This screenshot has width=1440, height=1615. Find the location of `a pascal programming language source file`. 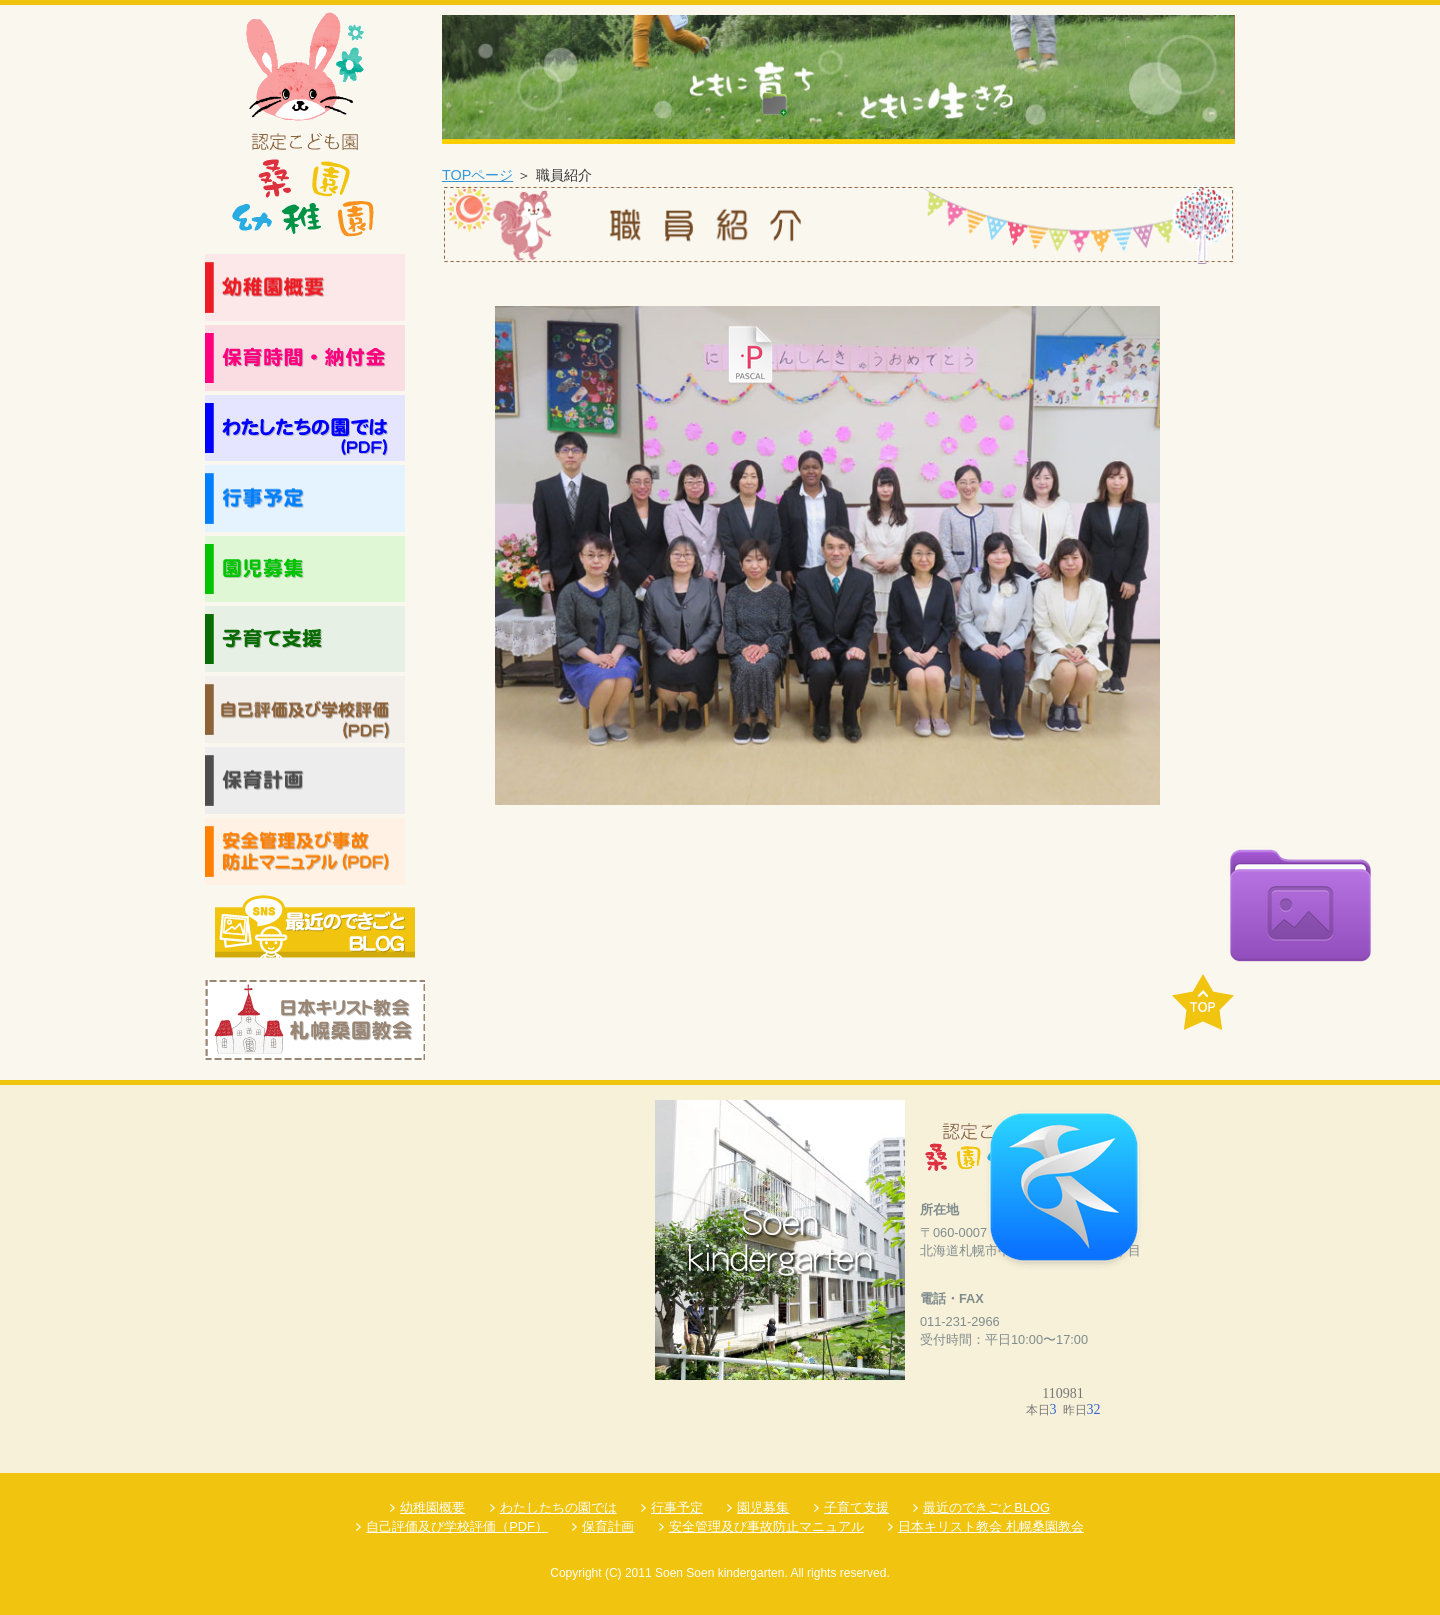

a pascal programming language source file is located at coordinates (750, 355).